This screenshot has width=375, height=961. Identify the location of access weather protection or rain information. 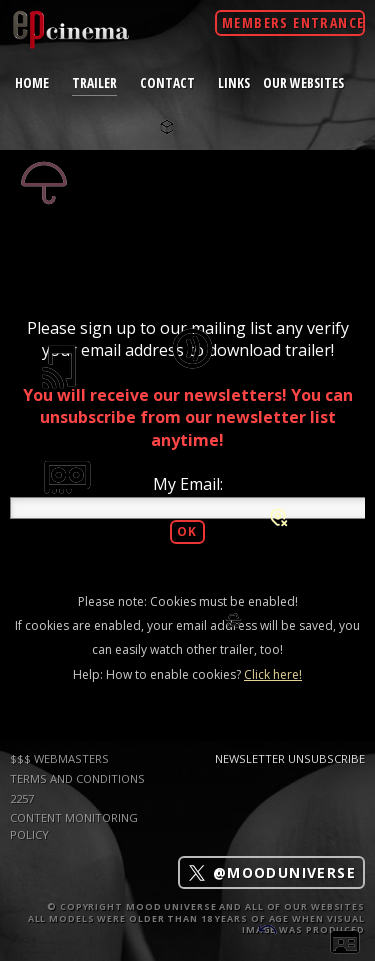
(44, 183).